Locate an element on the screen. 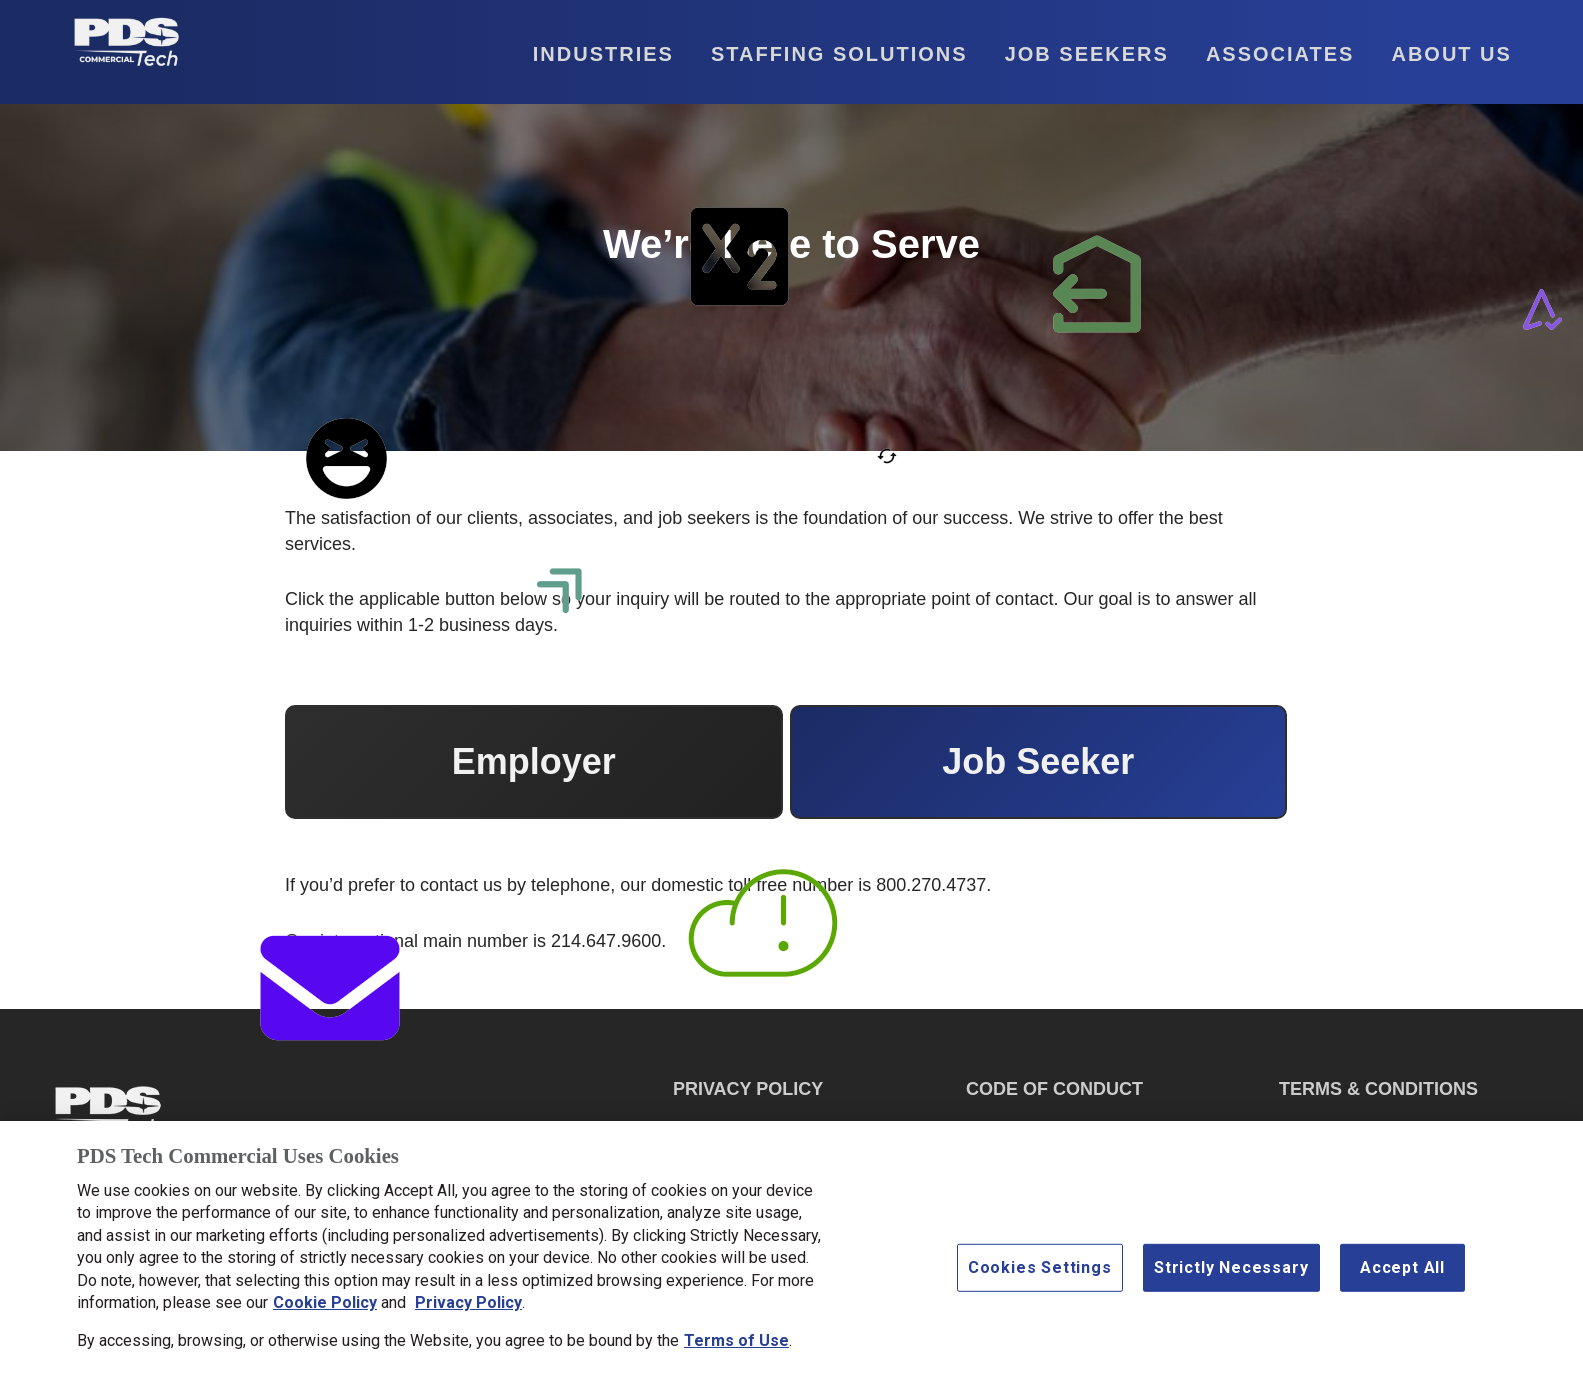 This screenshot has height=1383, width=1583. location or destination confirmed is located at coordinates (1541, 309).